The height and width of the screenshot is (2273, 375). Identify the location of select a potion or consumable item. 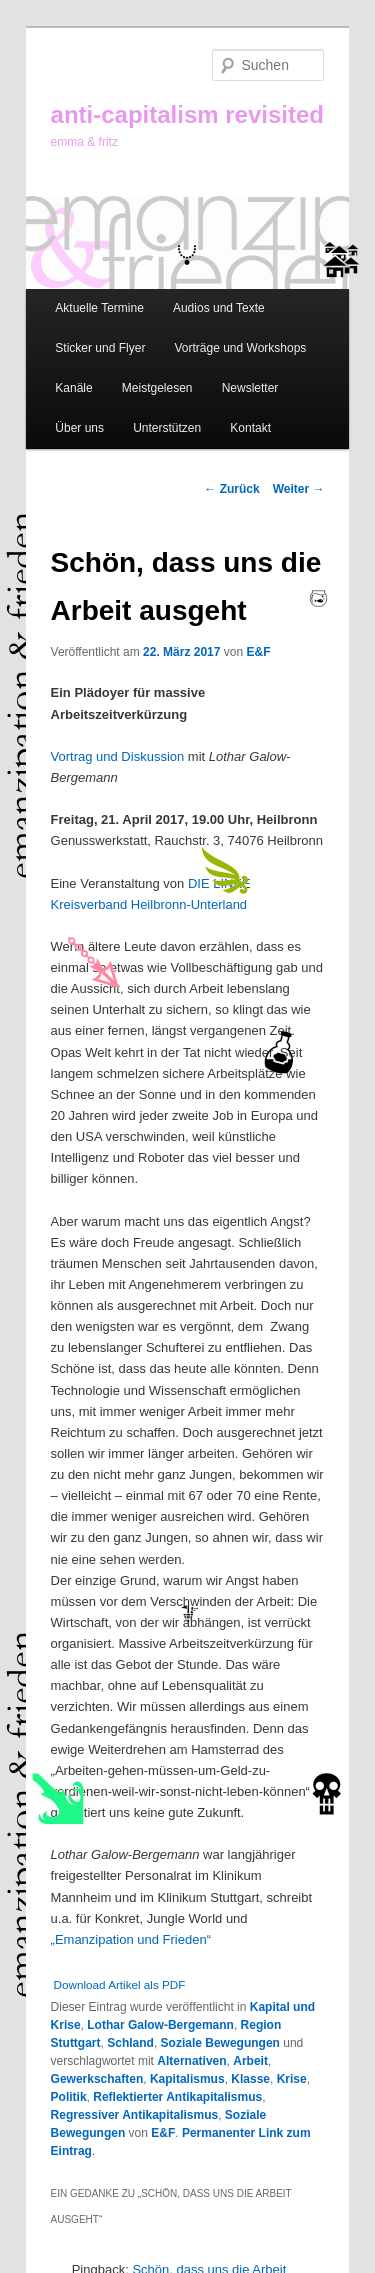
(281, 1052).